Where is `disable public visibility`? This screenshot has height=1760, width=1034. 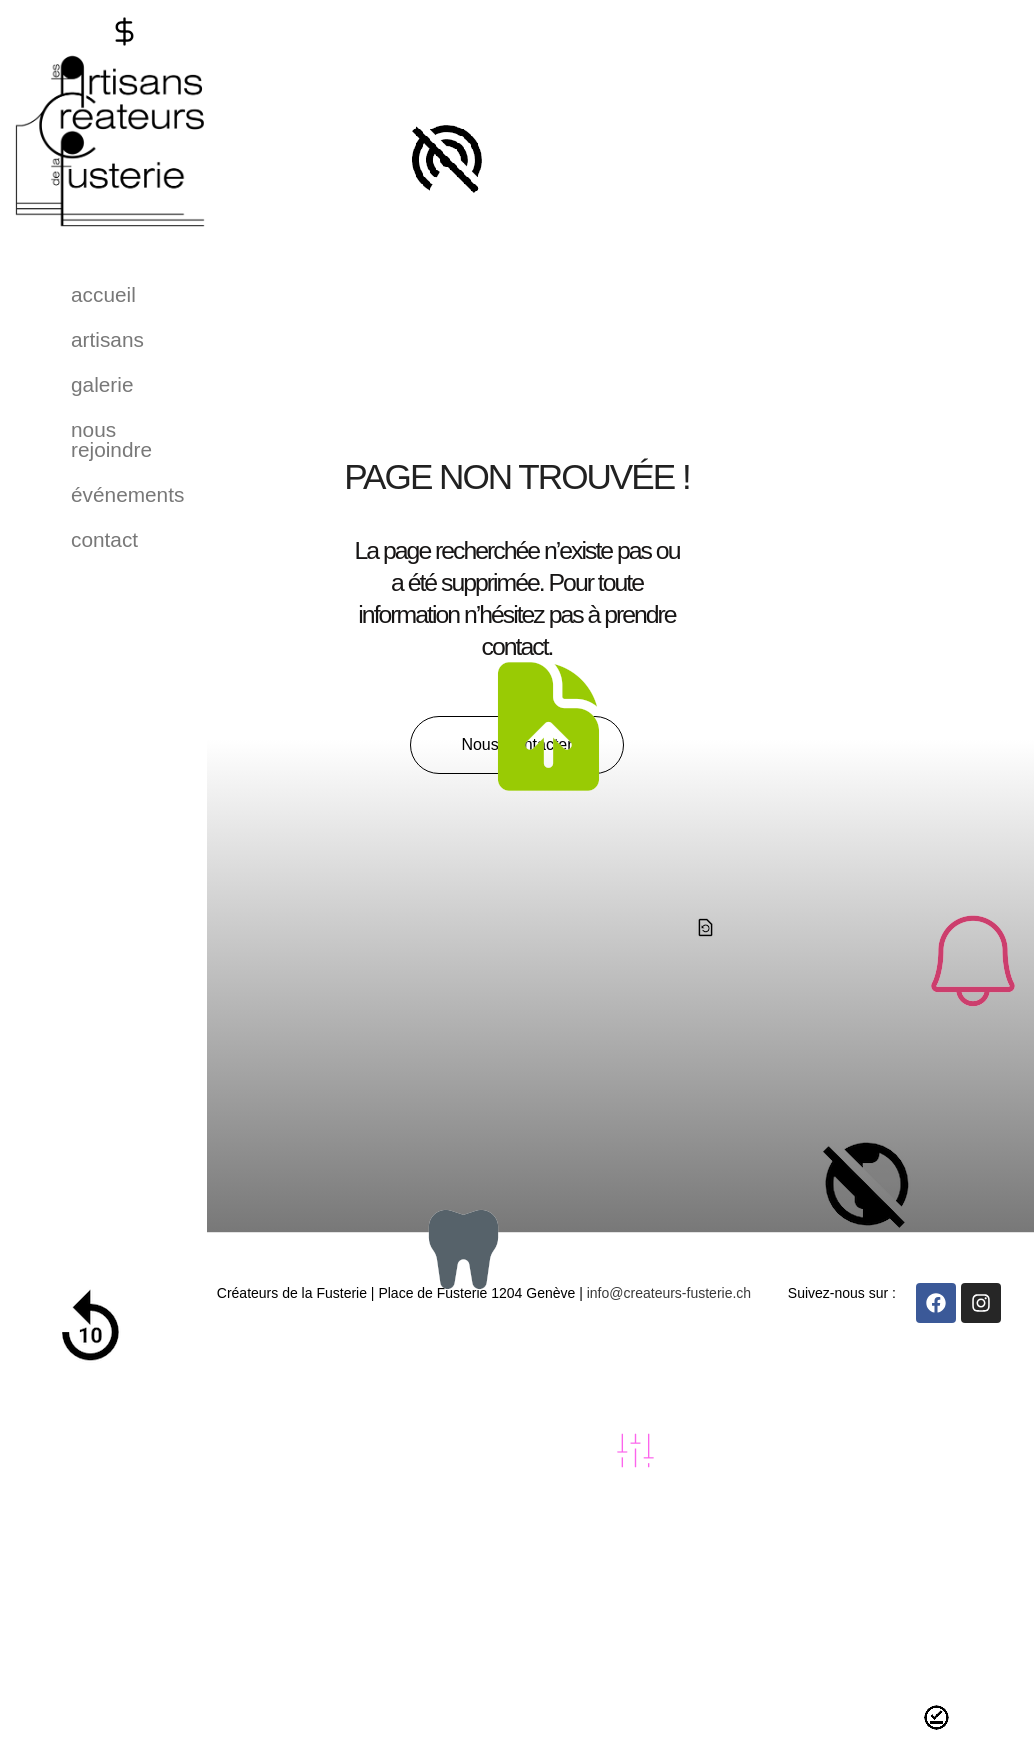 disable public visibility is located at coordinates (867, 1184).